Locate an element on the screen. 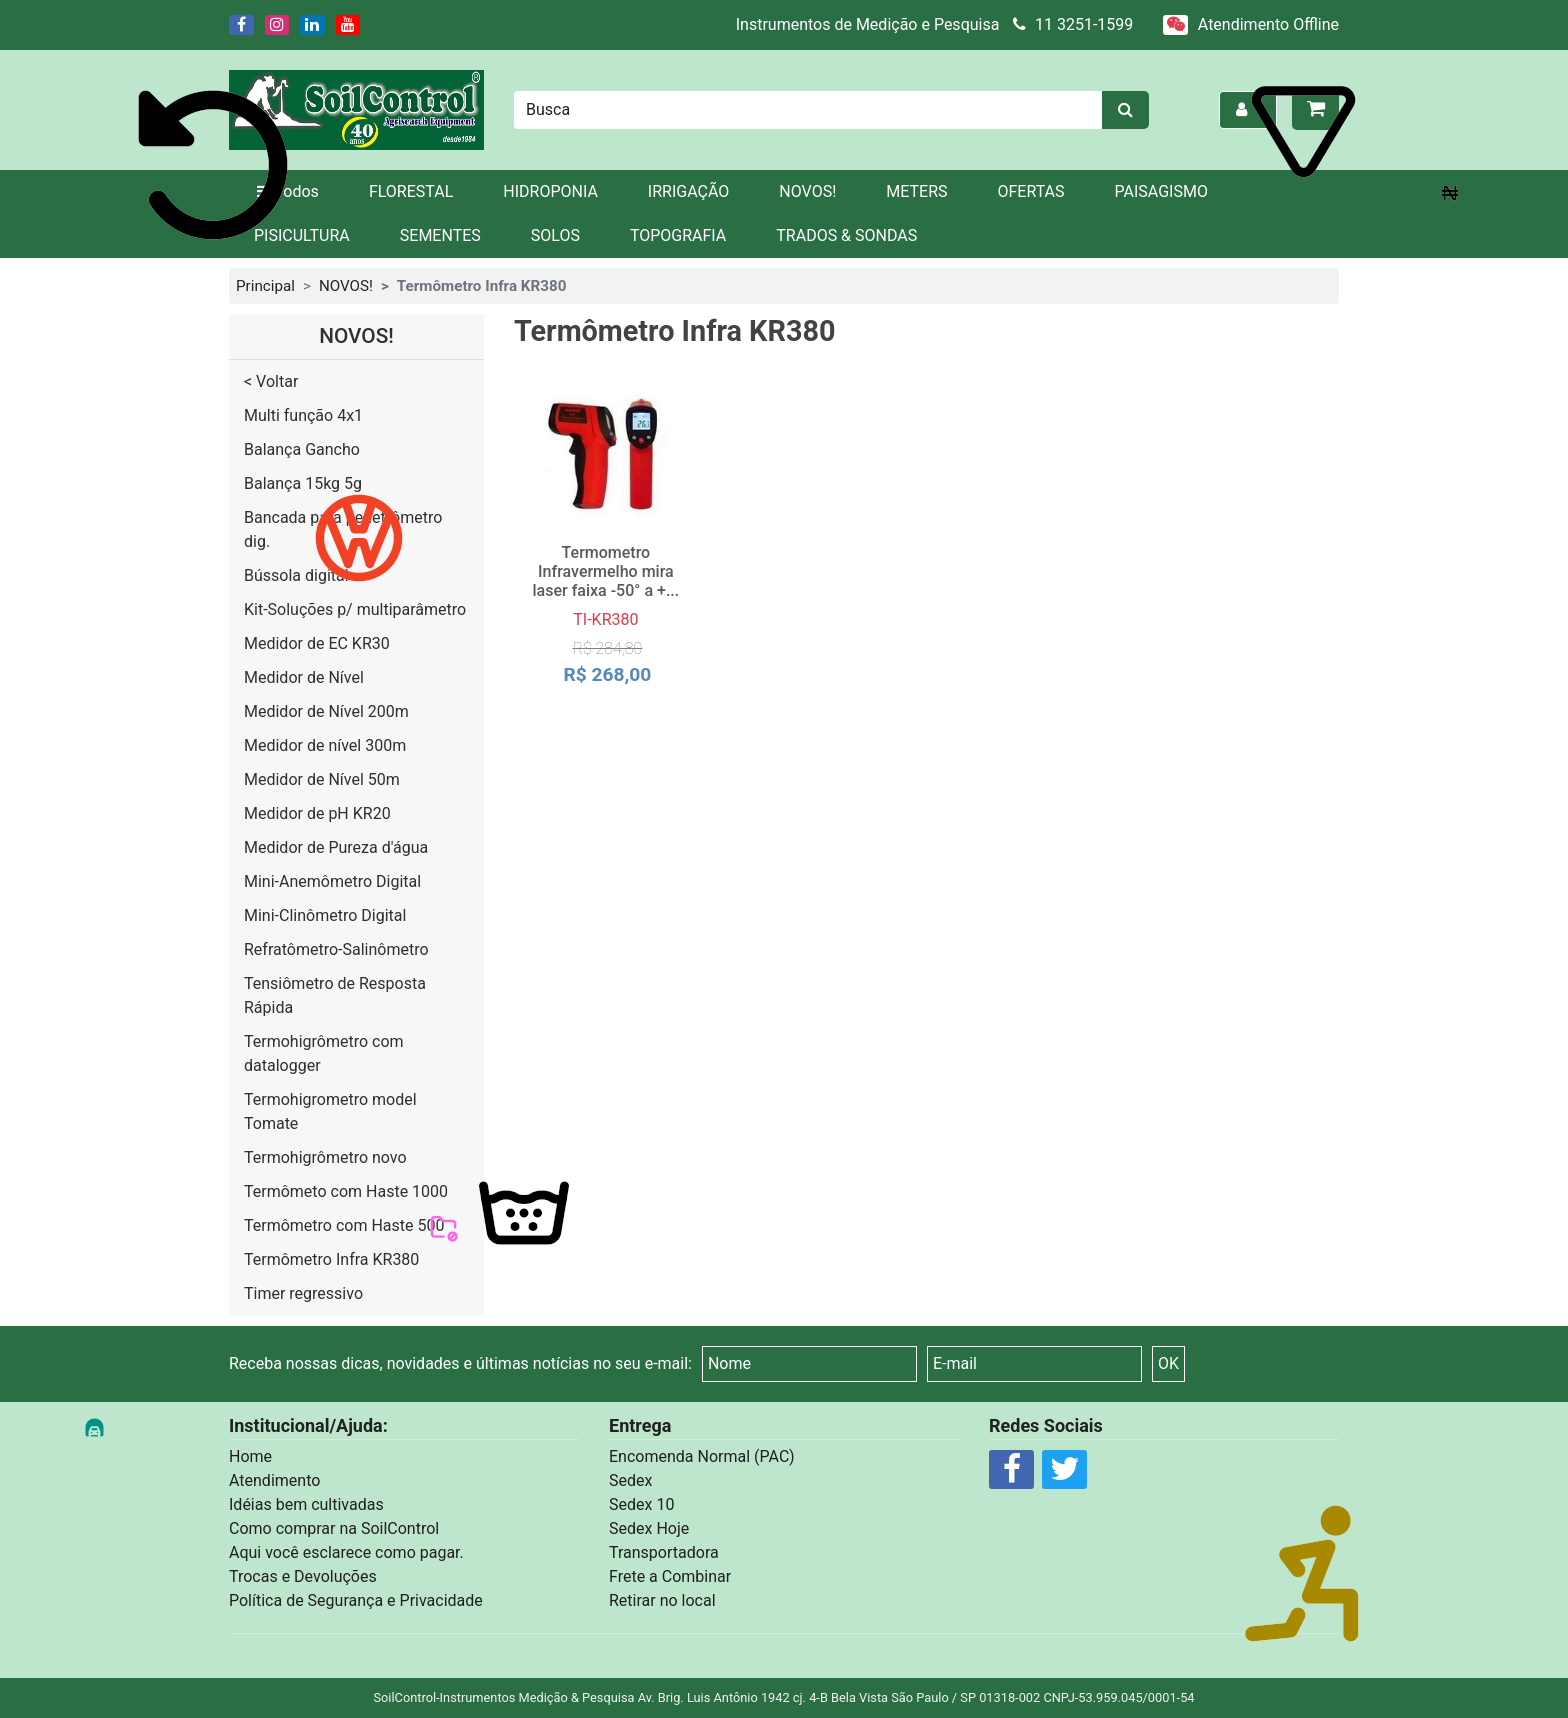 The height and width of the screenshot is (1718, 1568). indicates Nigerian naira currency is located at coordinates (1450, 193).